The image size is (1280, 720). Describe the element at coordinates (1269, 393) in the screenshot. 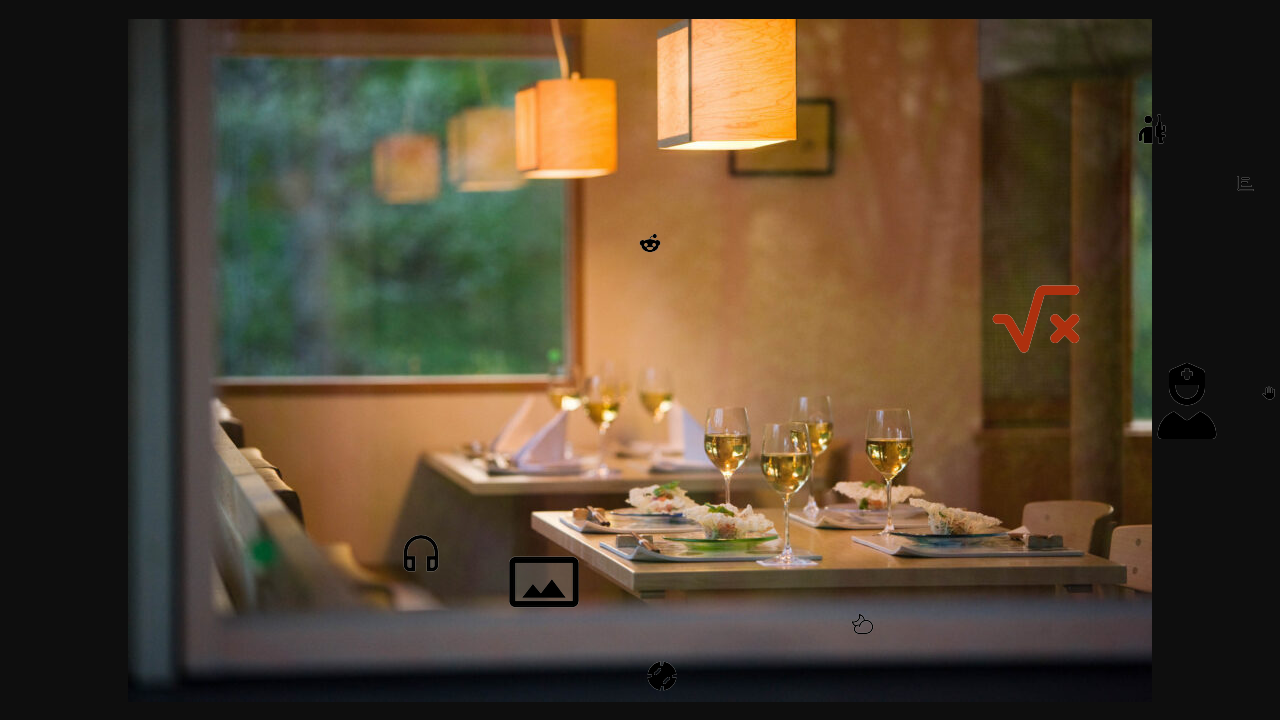

I see `stop or pause an action` at that location.